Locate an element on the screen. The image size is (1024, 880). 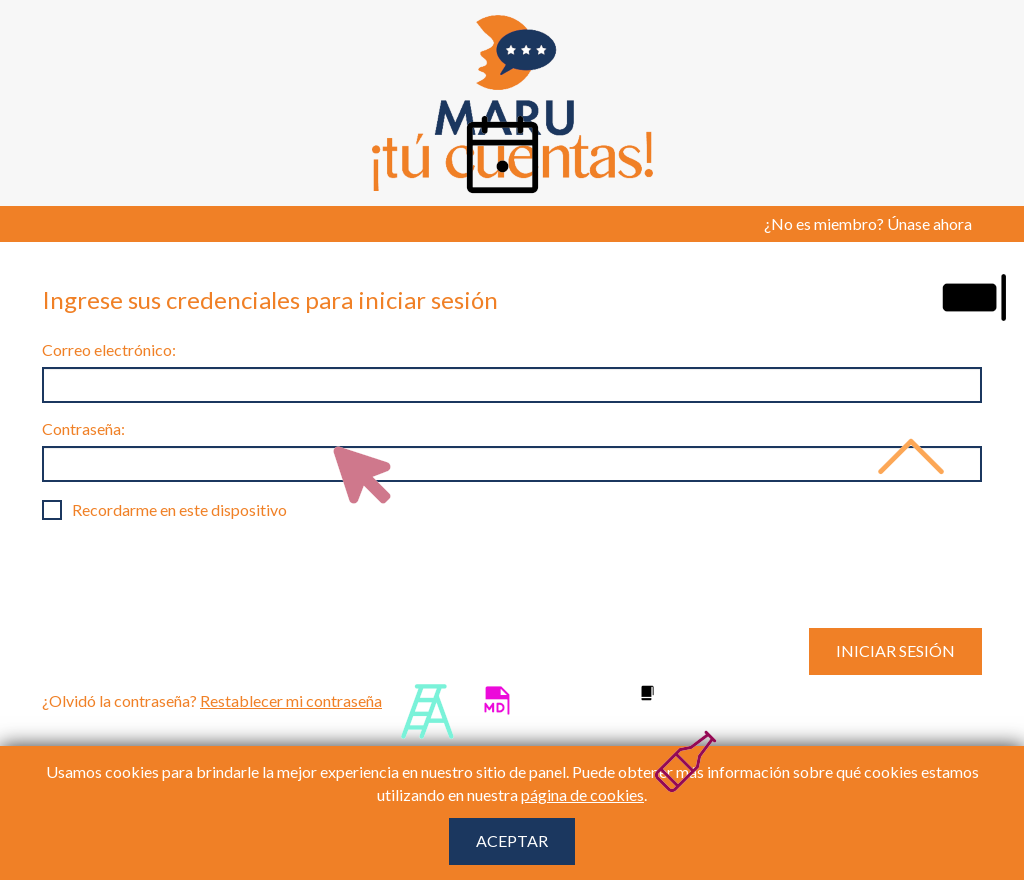
towel or linen amenity indicator is located at coordinates (647, 693).